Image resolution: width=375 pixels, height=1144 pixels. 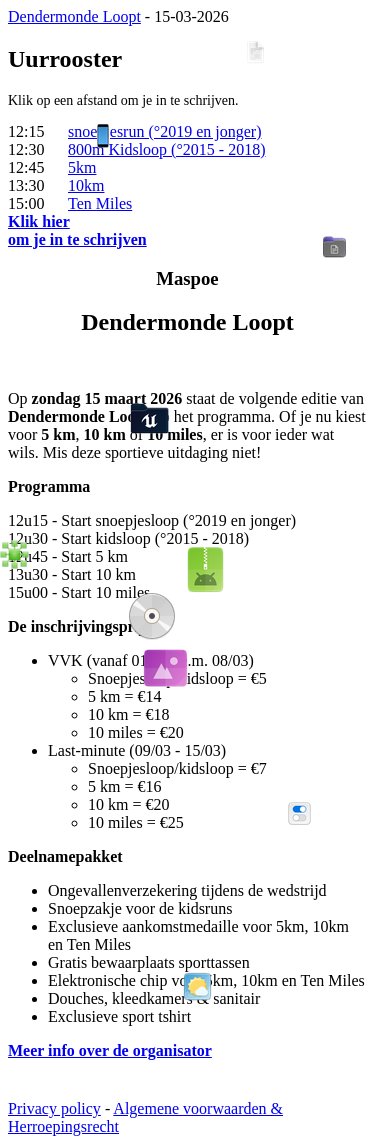 I want to click on folder containing Unreal Engine project files, so click(x=149, y=419).